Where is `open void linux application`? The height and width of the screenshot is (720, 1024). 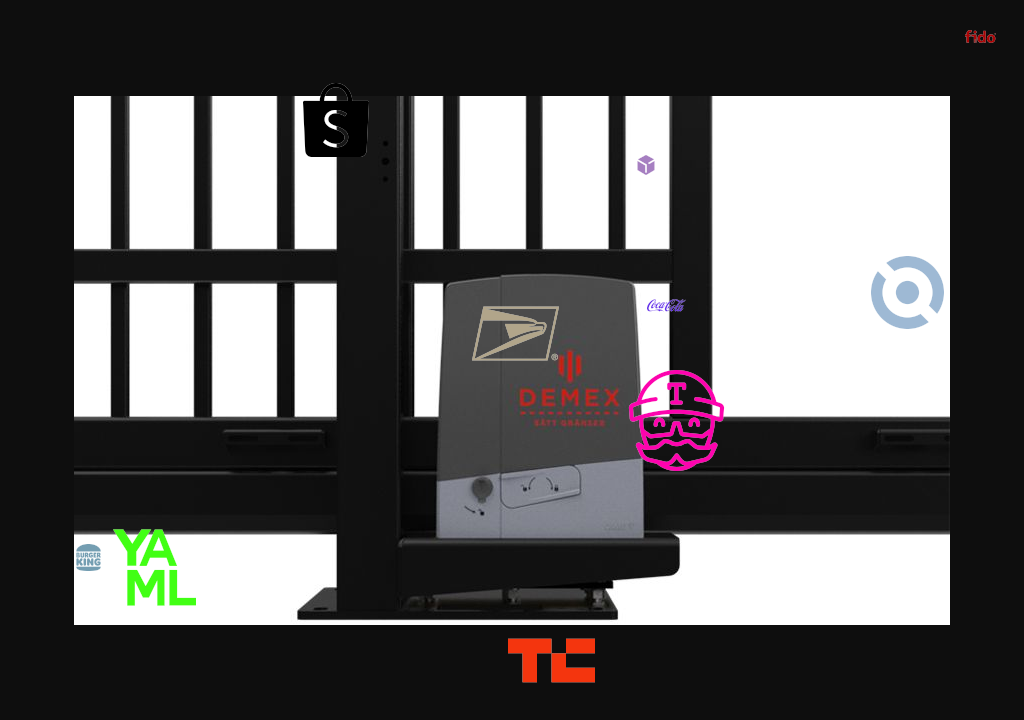 open void linux application is located at coordinates (907, 292).